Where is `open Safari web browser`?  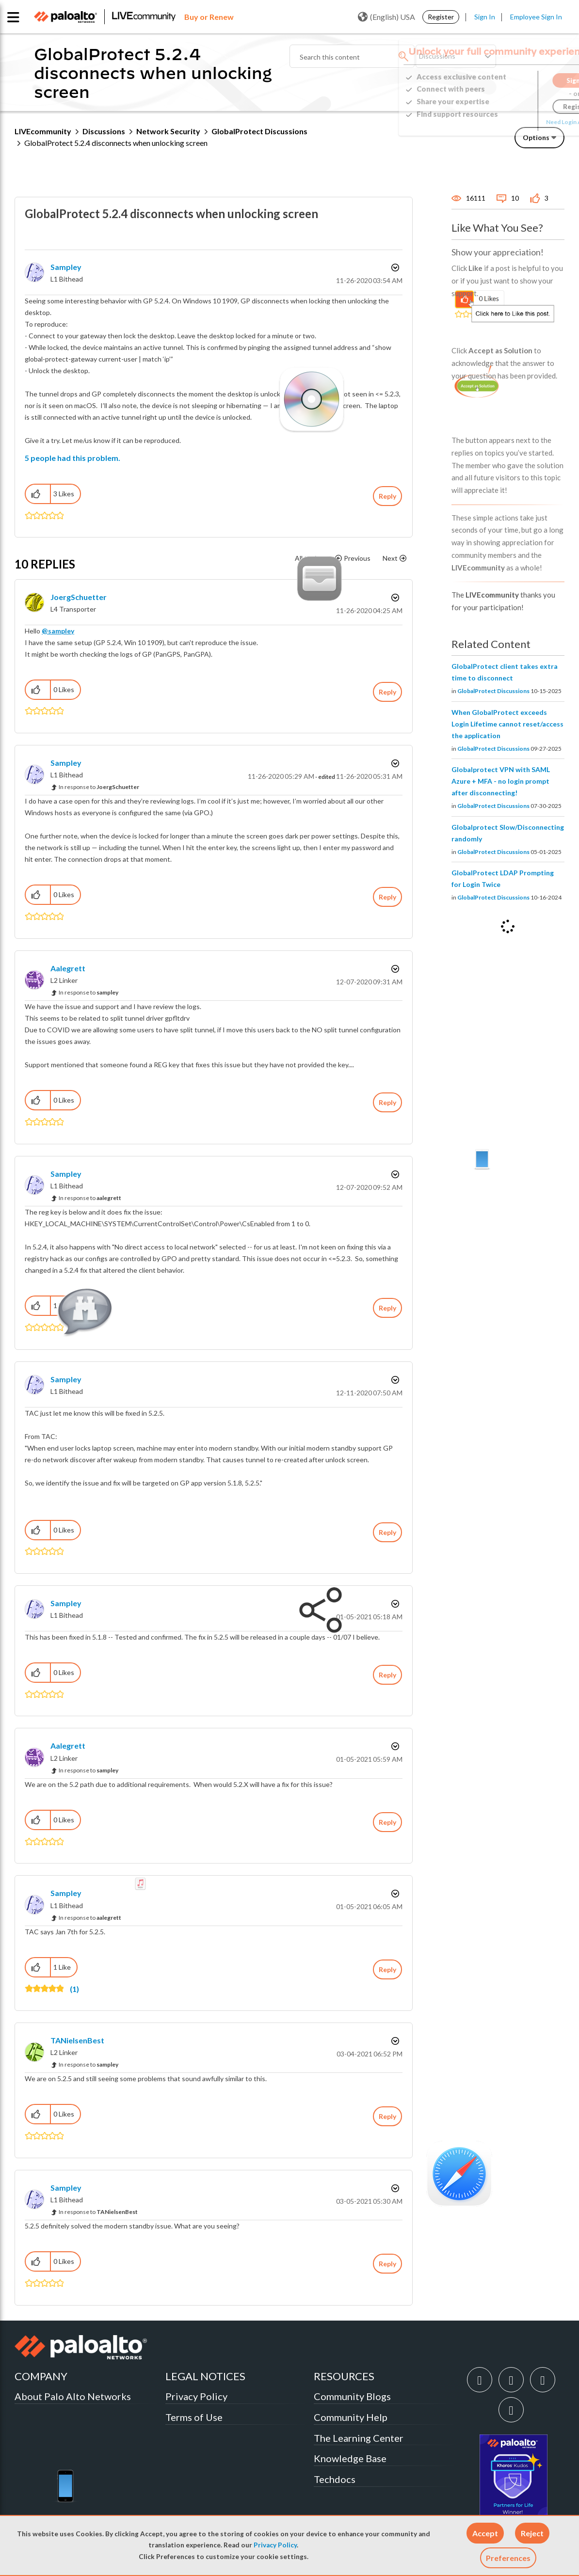
open Safari web browser is located at coordinates (459, 2174).